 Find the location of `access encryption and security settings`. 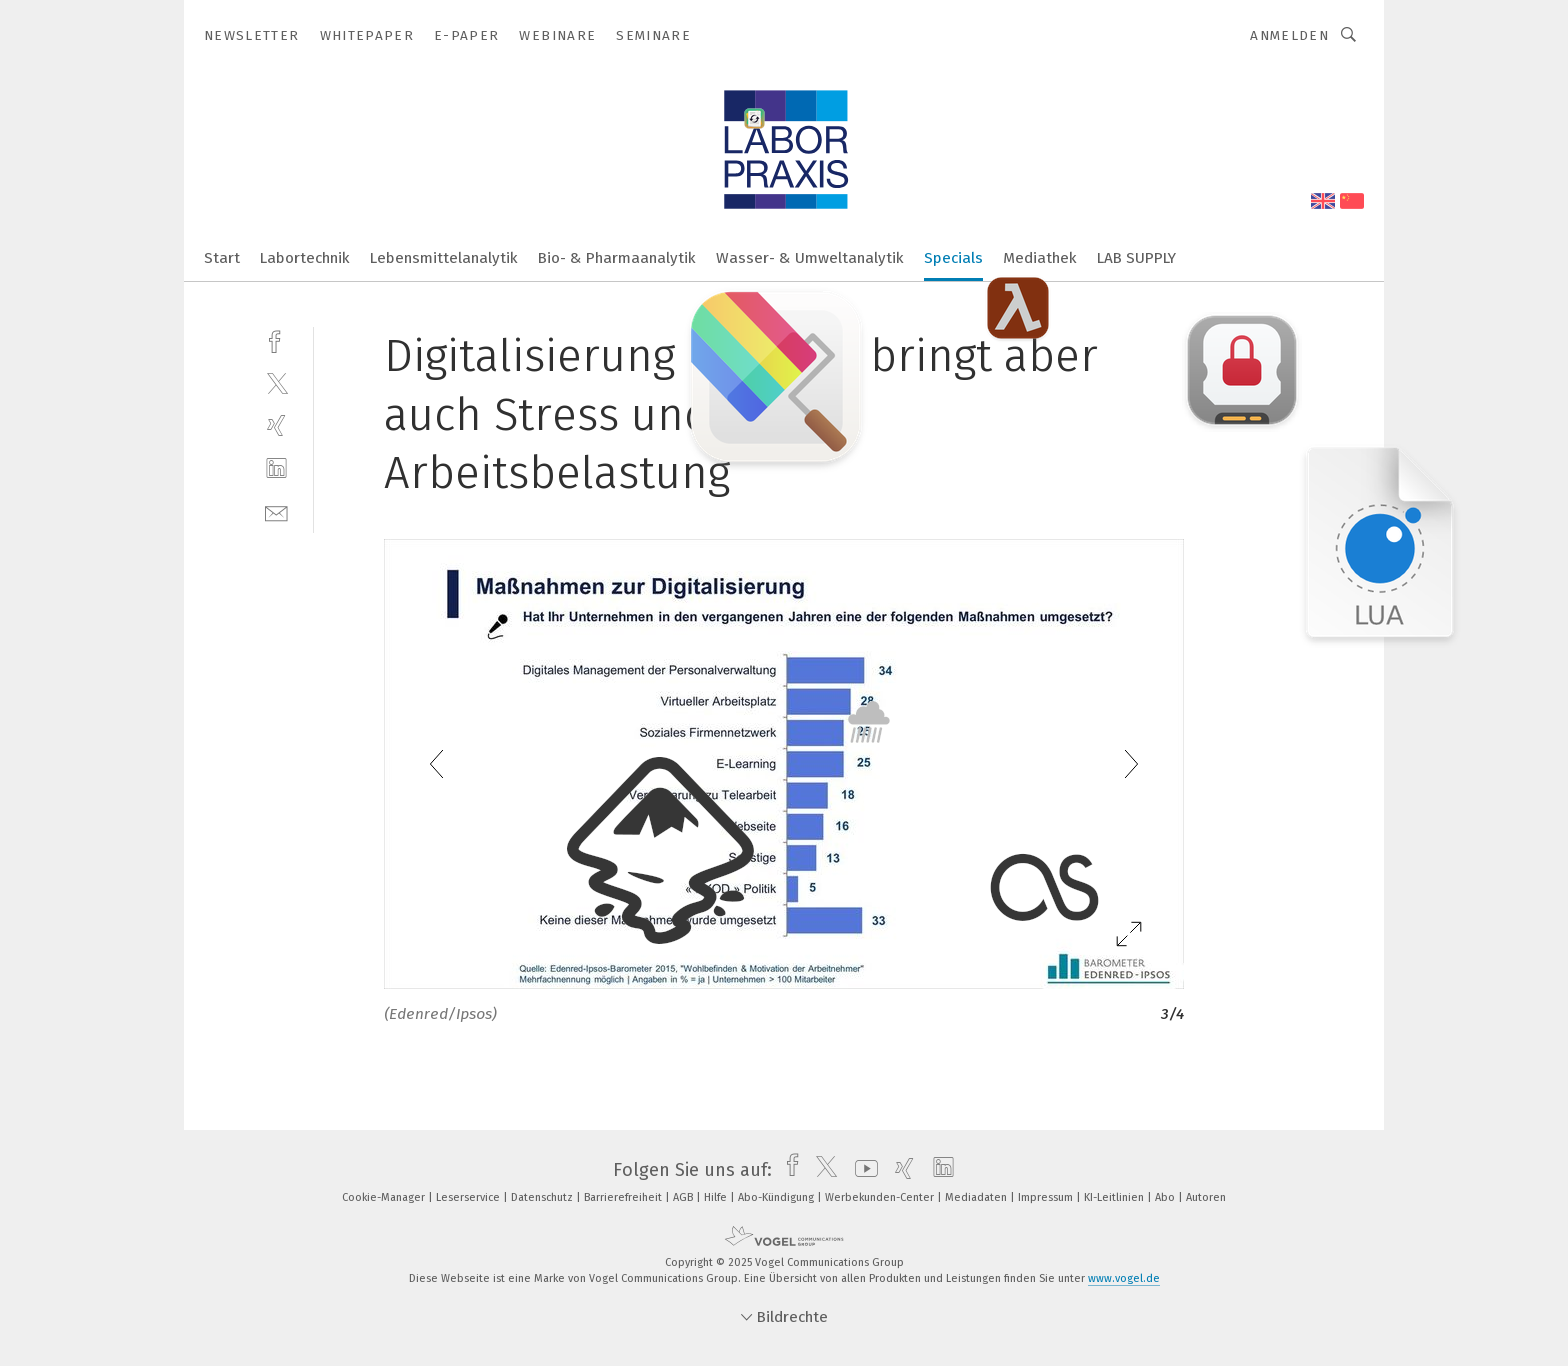

access encryption and security settings is located at coordinates (1242, 372).